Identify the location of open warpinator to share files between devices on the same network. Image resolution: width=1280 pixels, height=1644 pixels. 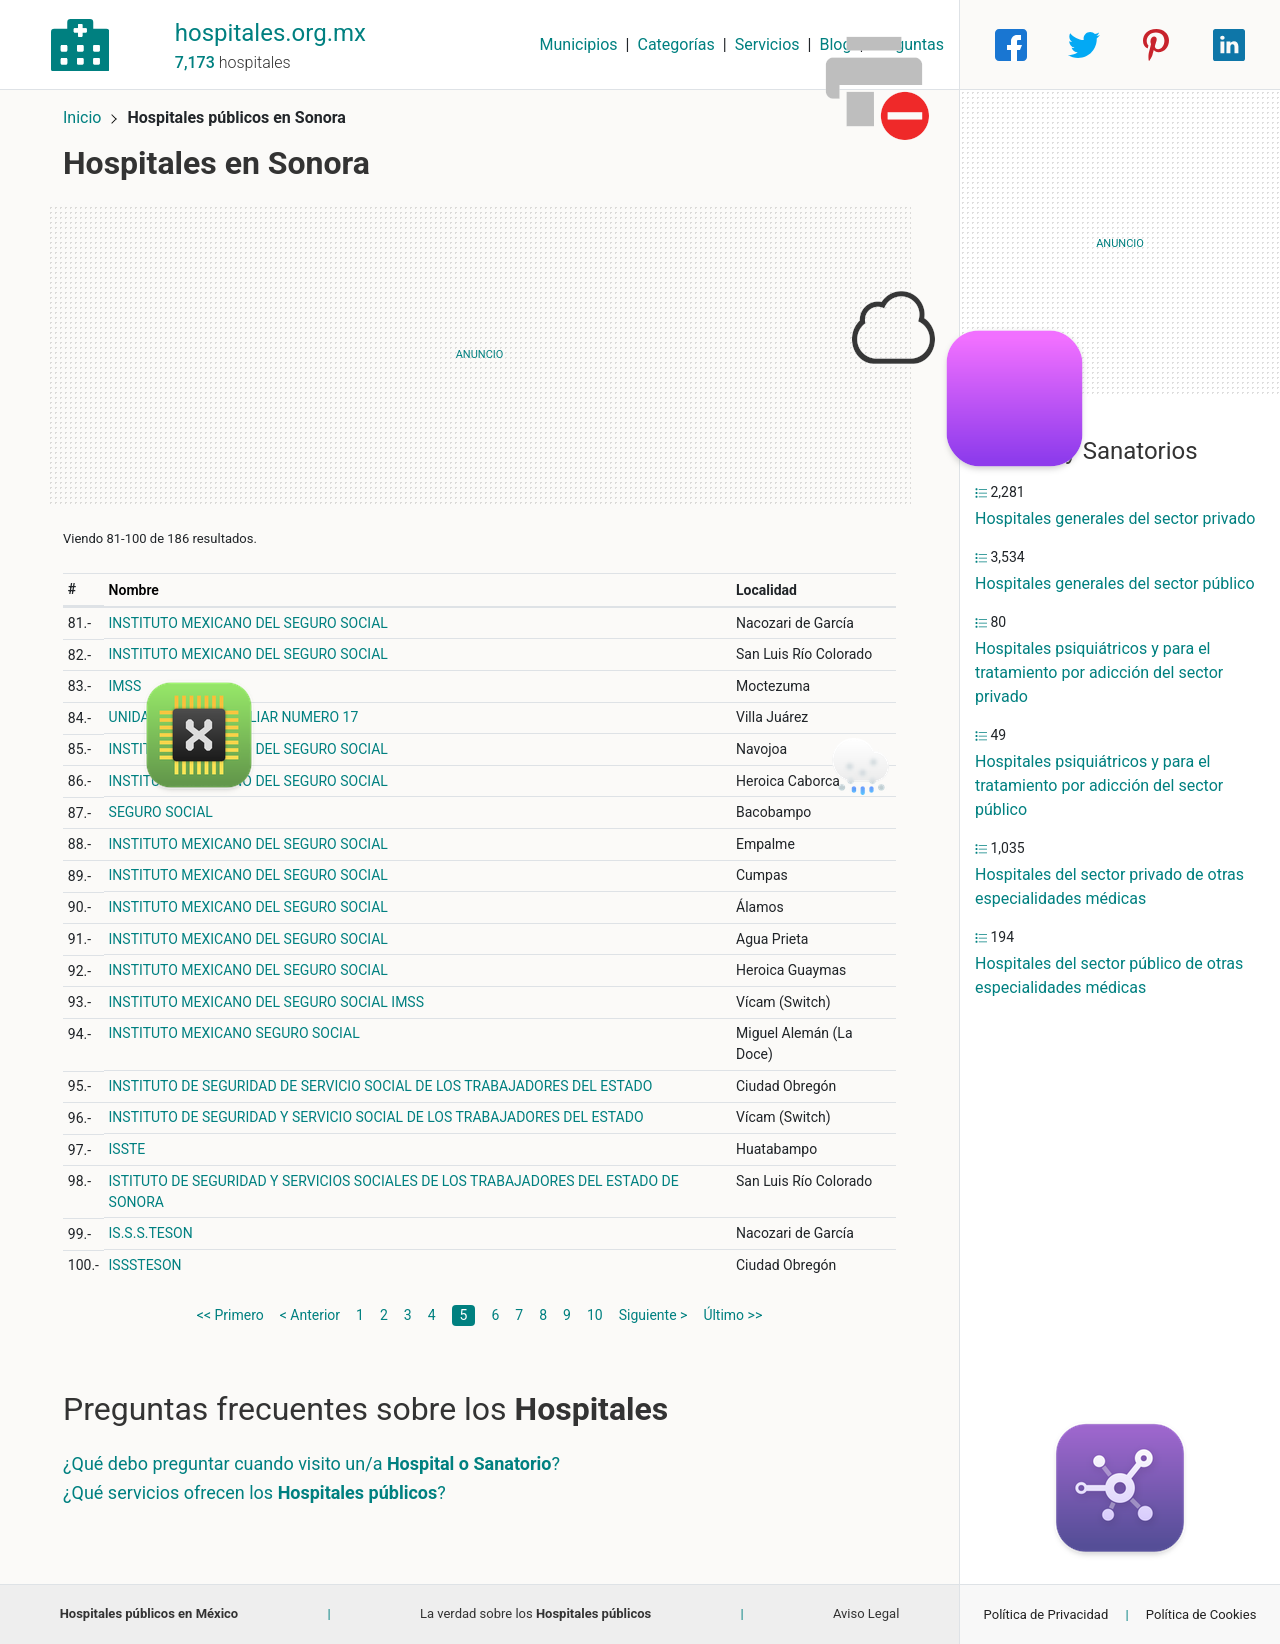
(1120, 1488).